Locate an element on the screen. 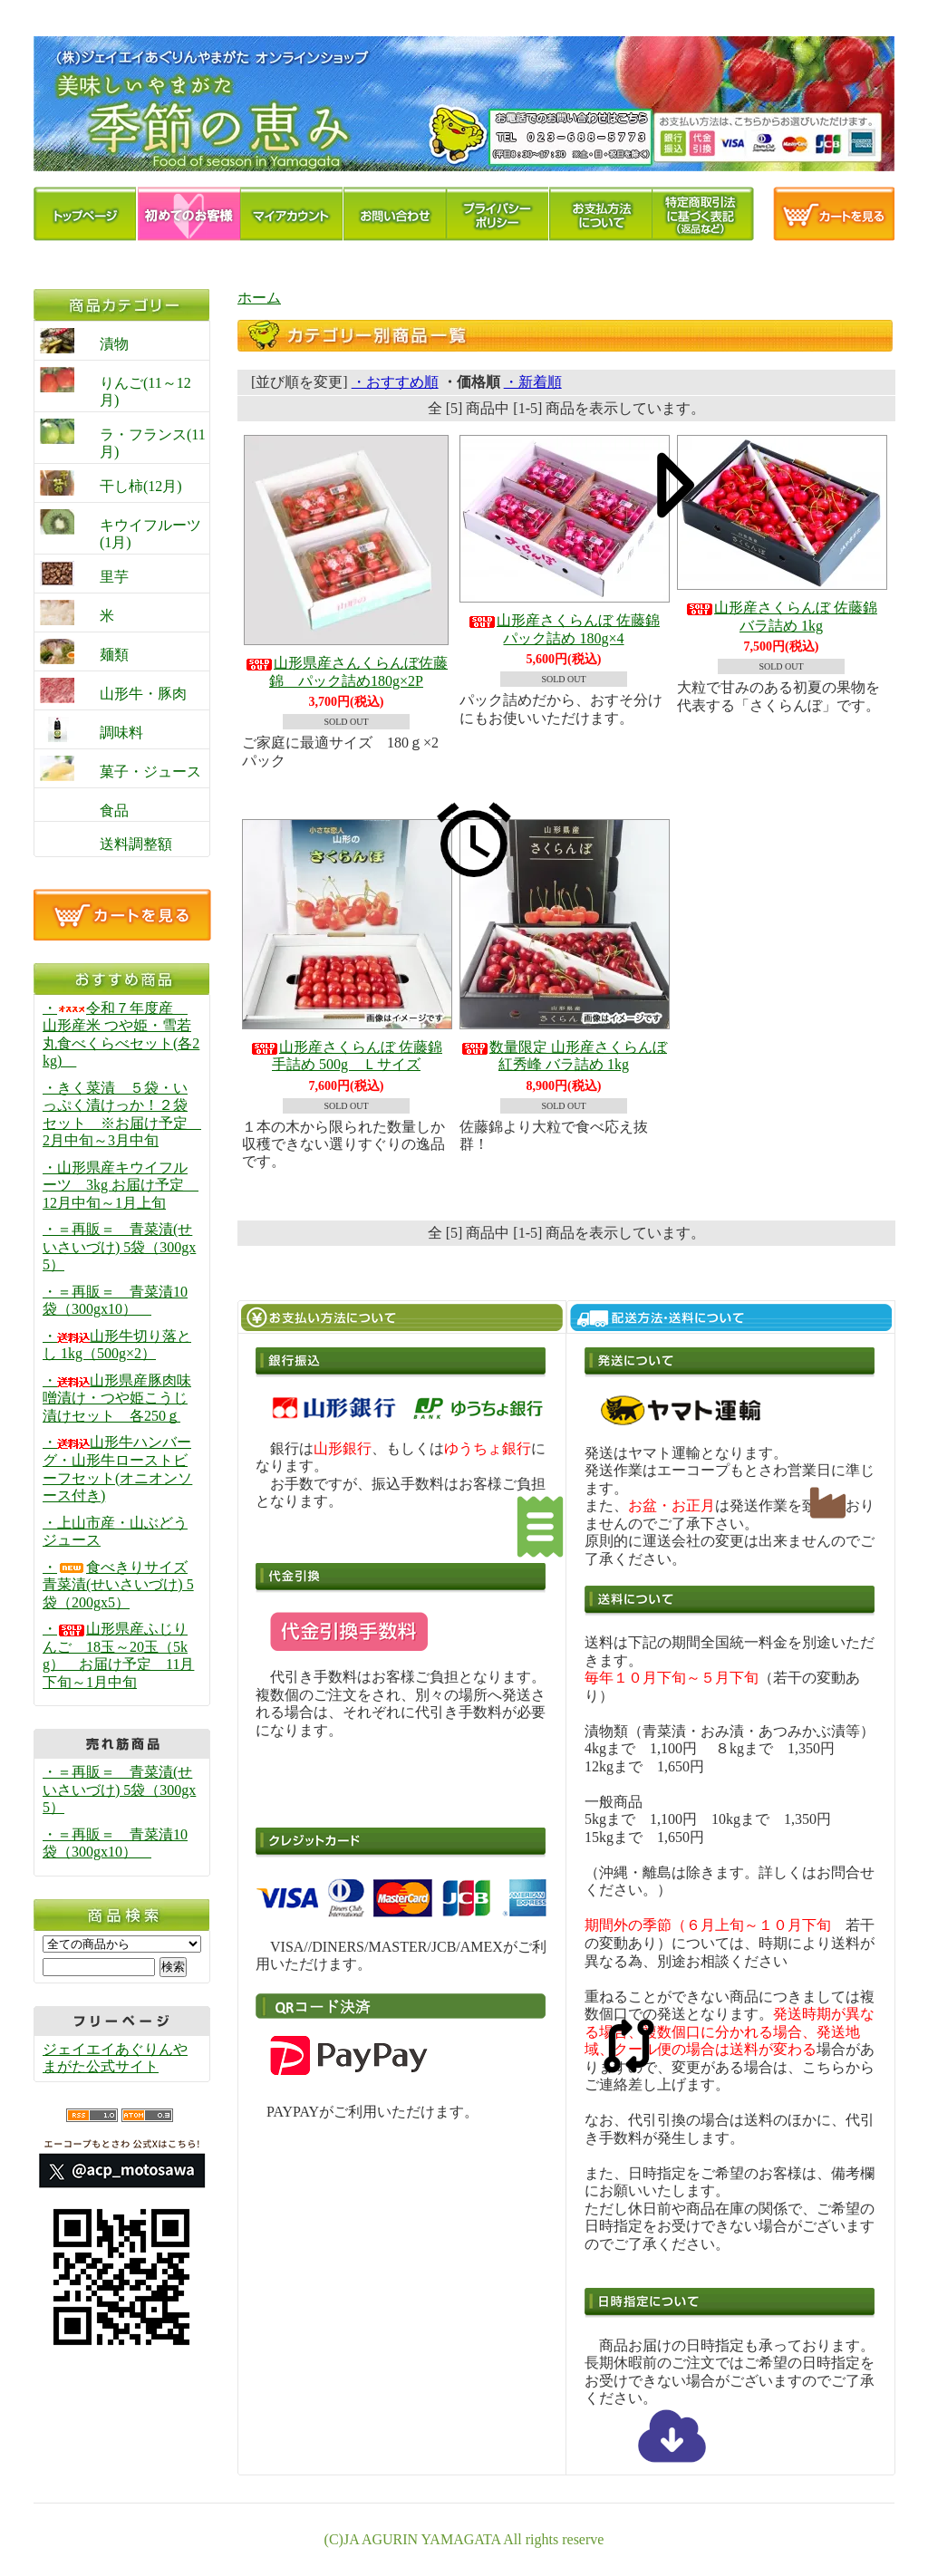 The image size is (928, 2576). download file from cloud storage is located at coordinates (672, 2436).